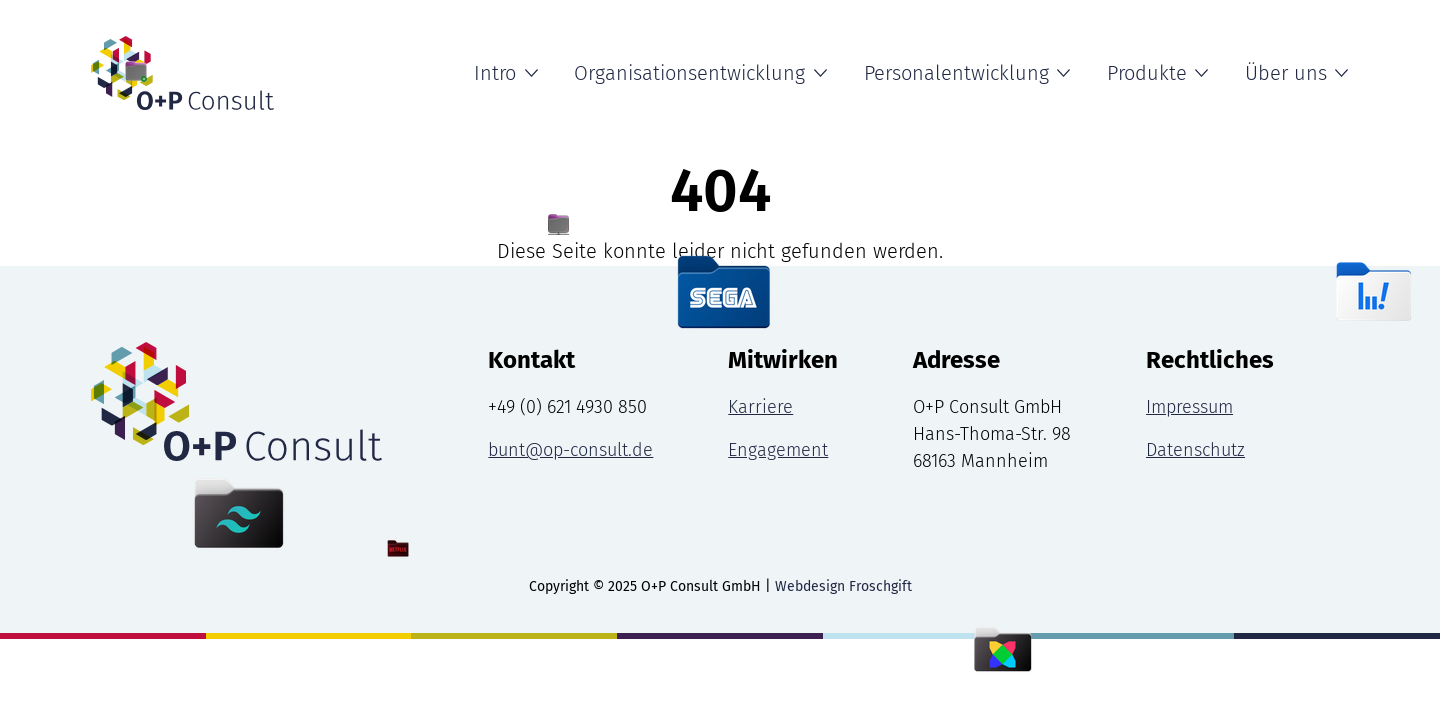 The width and height of the screenshot is (1440, 720). I want to click on access remote or network folder, so click(558, 224).